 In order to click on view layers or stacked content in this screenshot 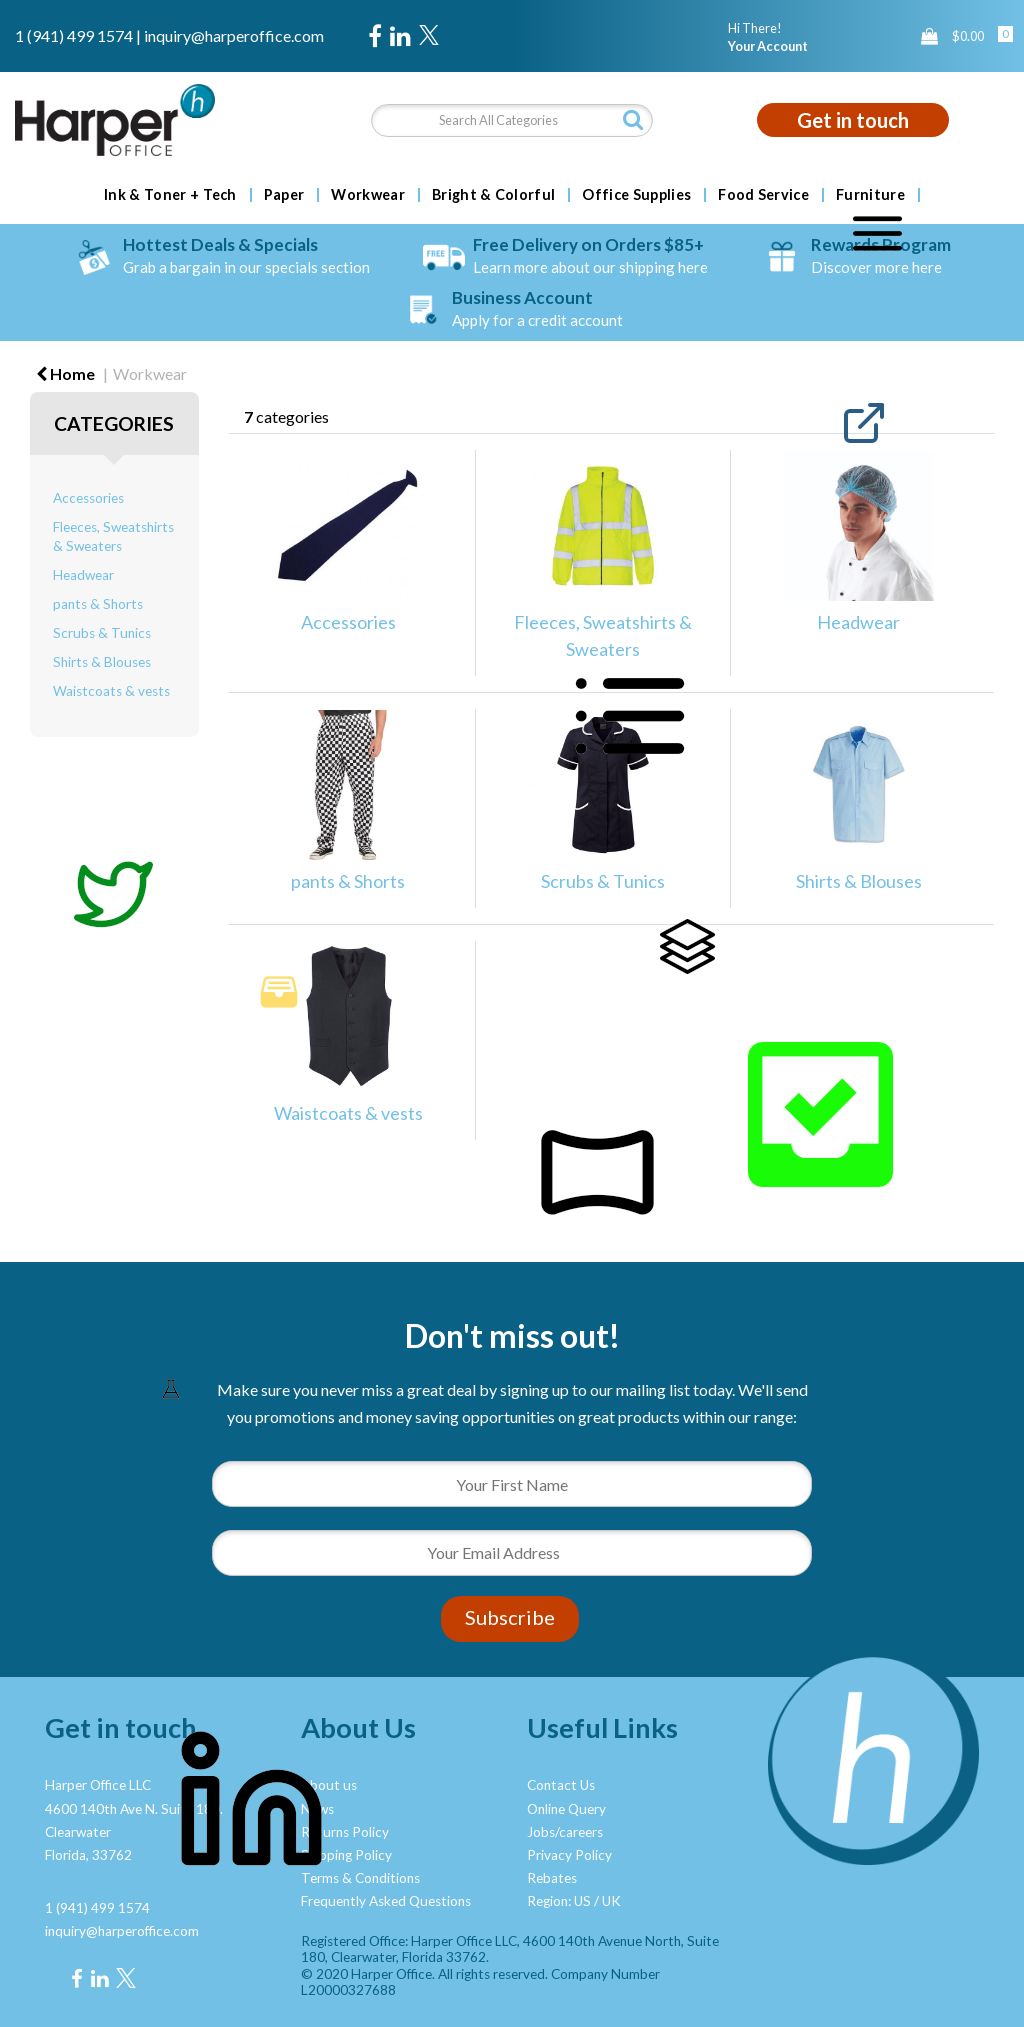, I will do `click(687, 946)`.